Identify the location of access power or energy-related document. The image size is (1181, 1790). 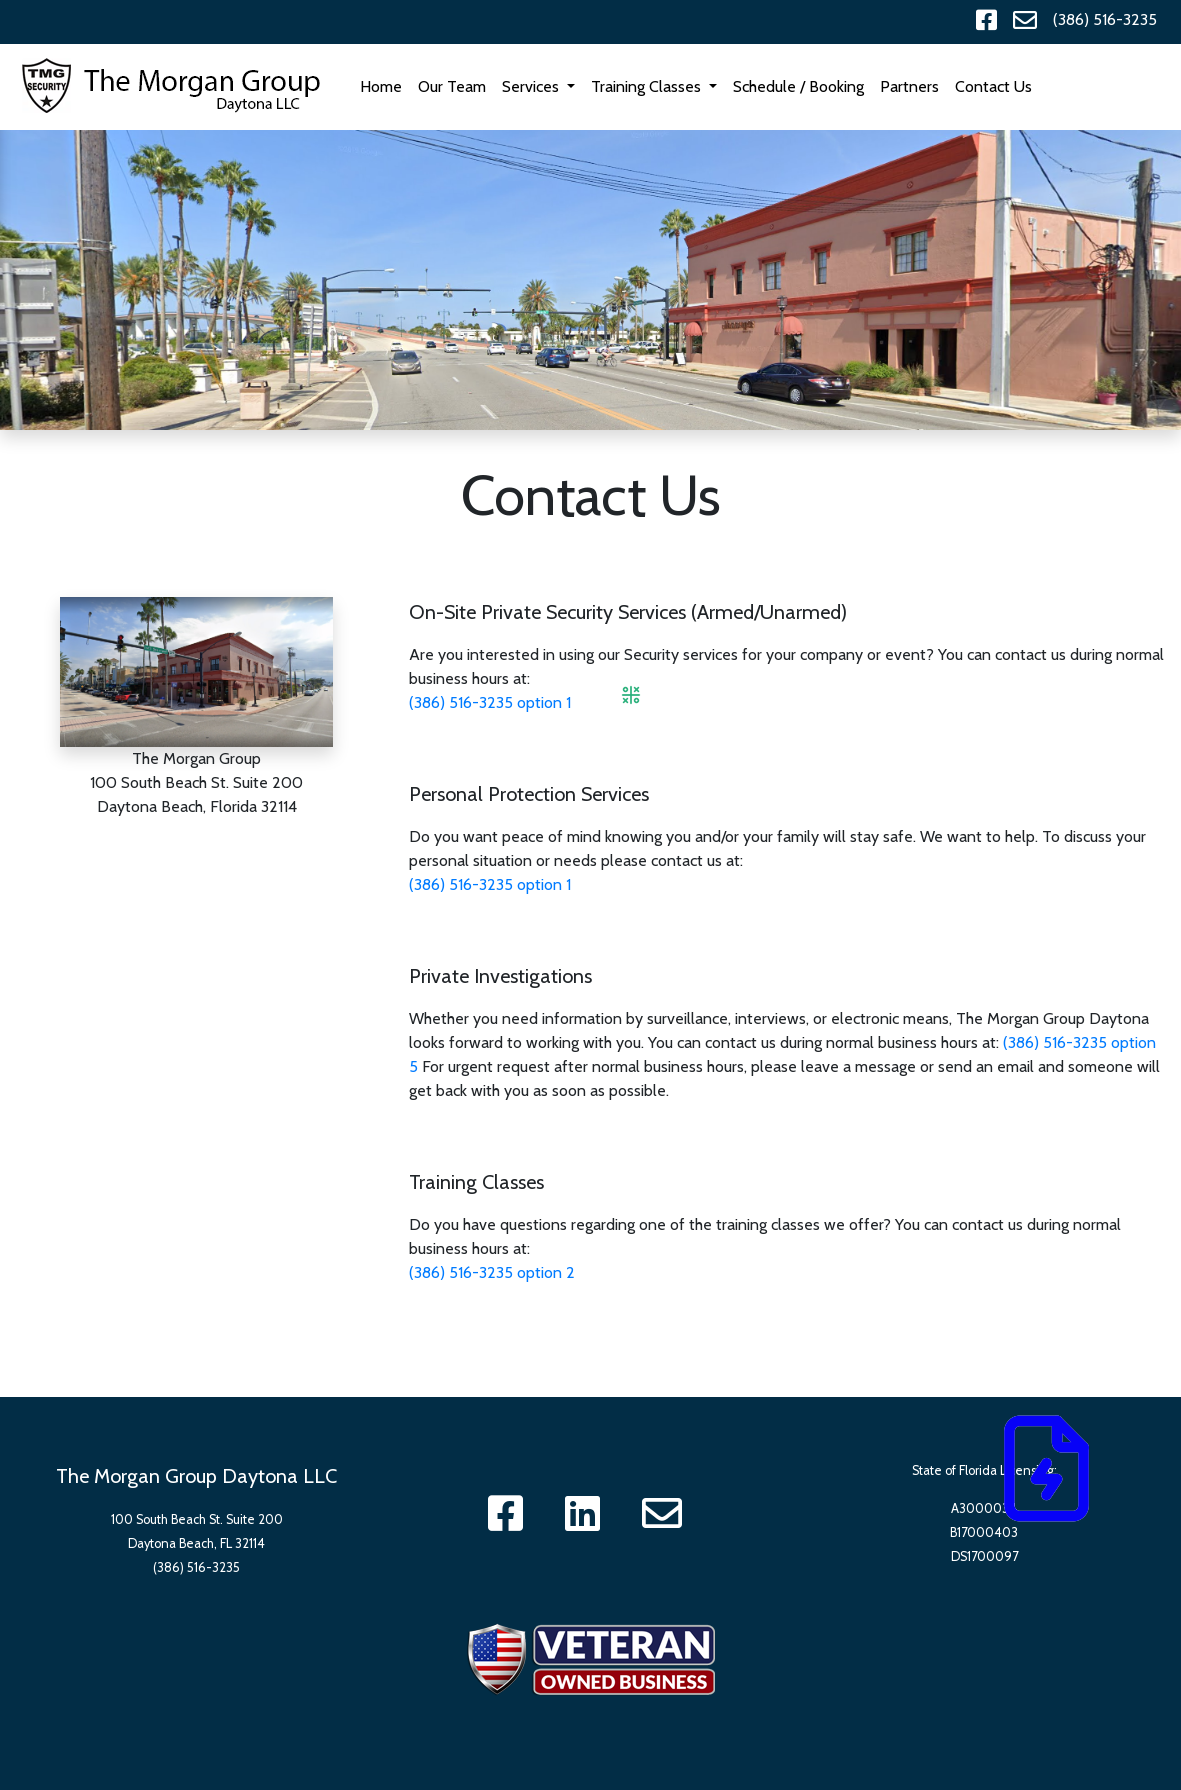
(1046, 1468).